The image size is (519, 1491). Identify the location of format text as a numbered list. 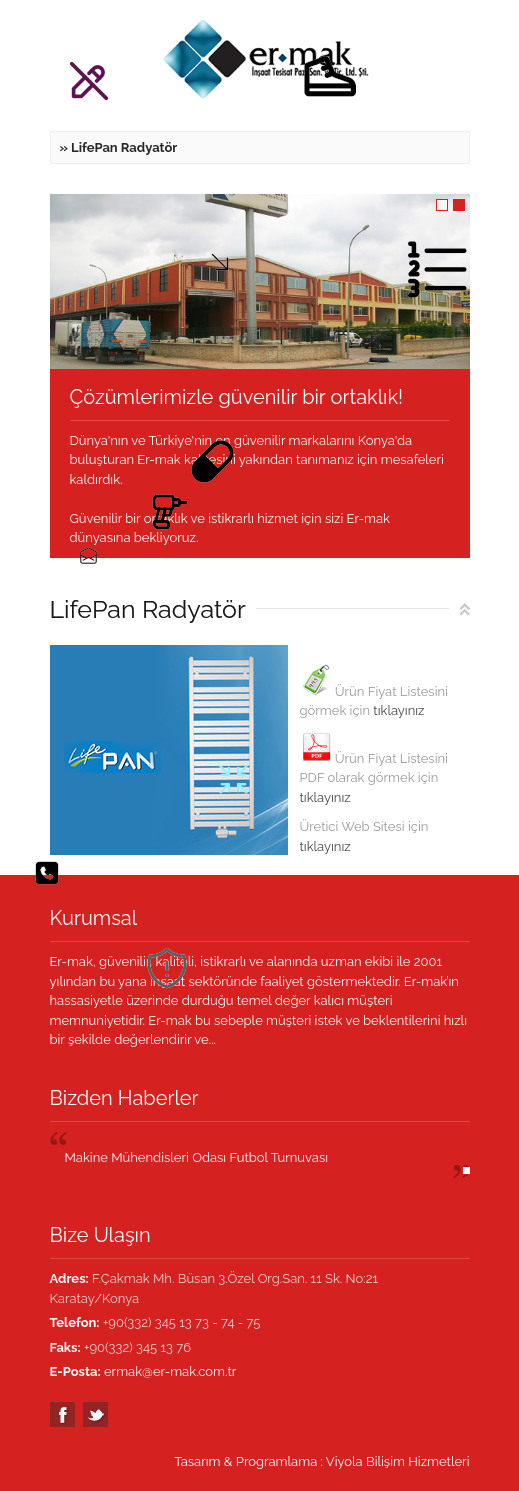
(438, 269).